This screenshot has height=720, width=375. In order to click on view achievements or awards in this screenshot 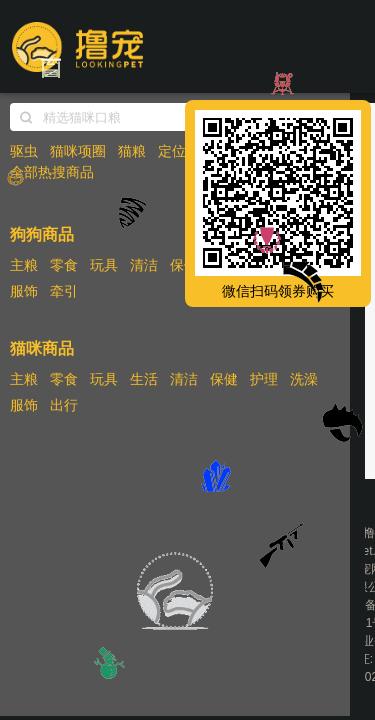, I will do `click(267, 240)`.